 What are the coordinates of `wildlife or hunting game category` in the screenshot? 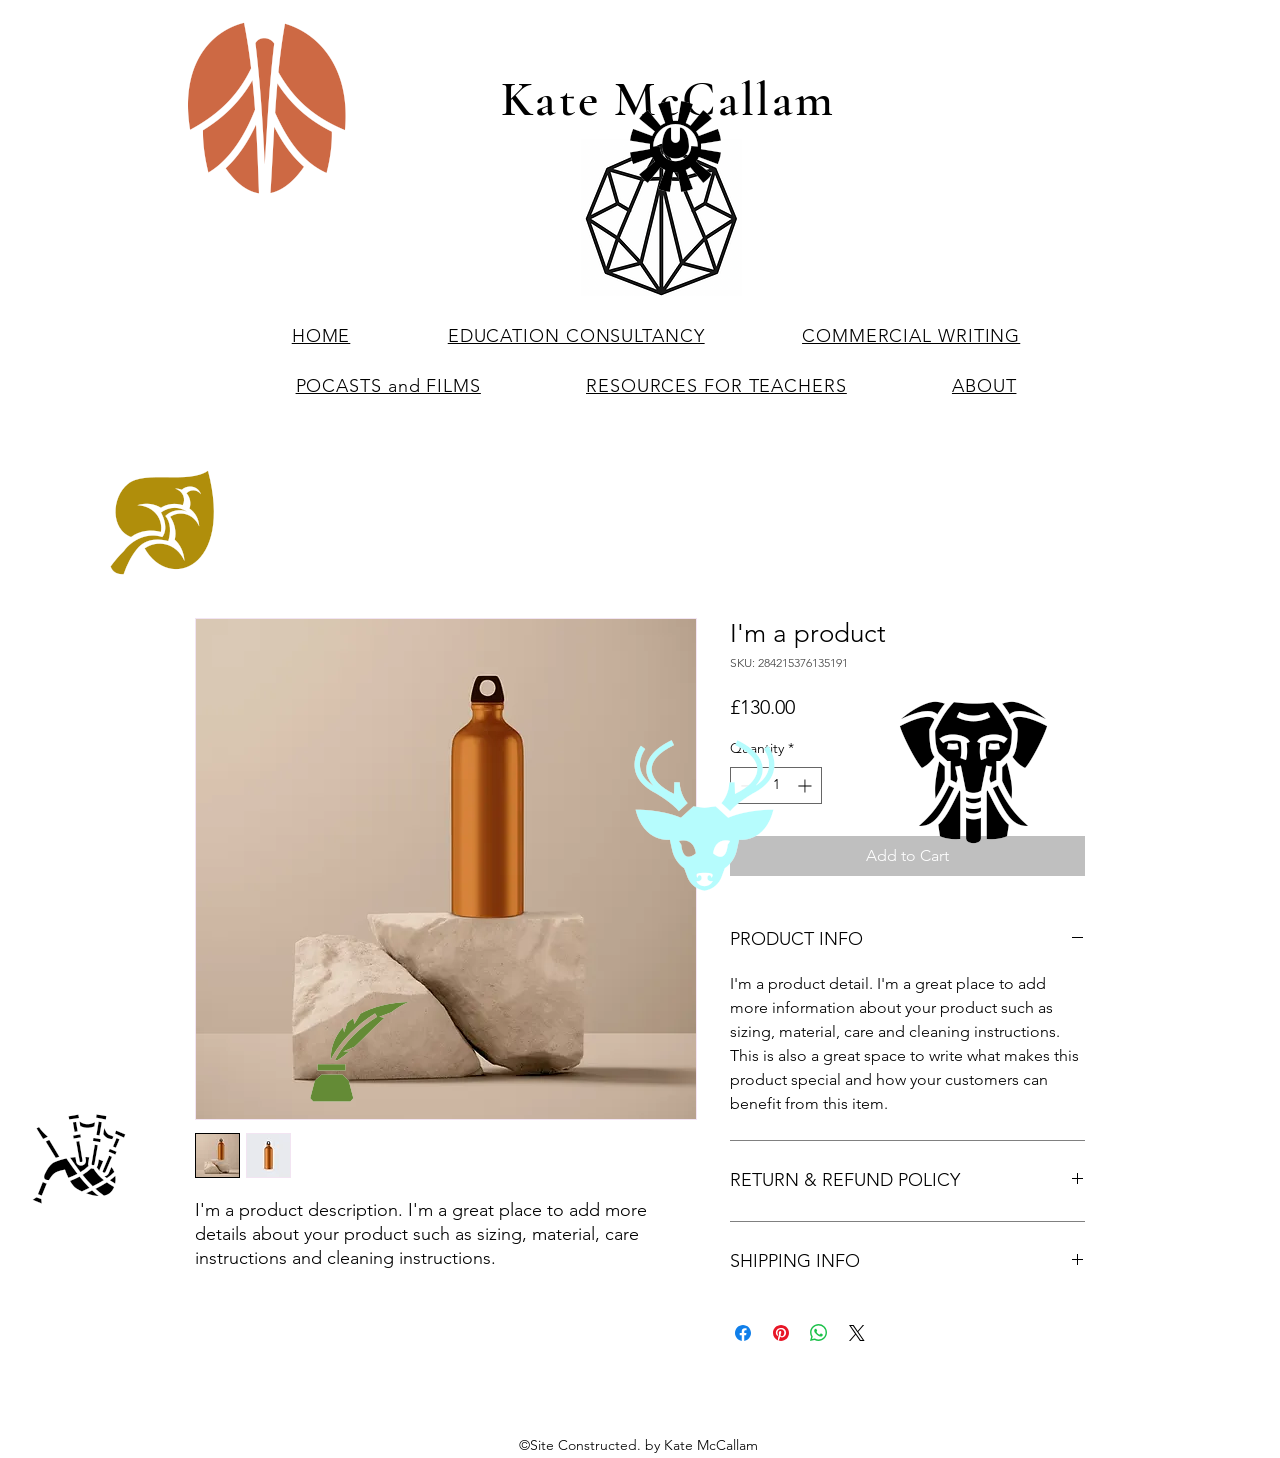 It's located at (704, 815).